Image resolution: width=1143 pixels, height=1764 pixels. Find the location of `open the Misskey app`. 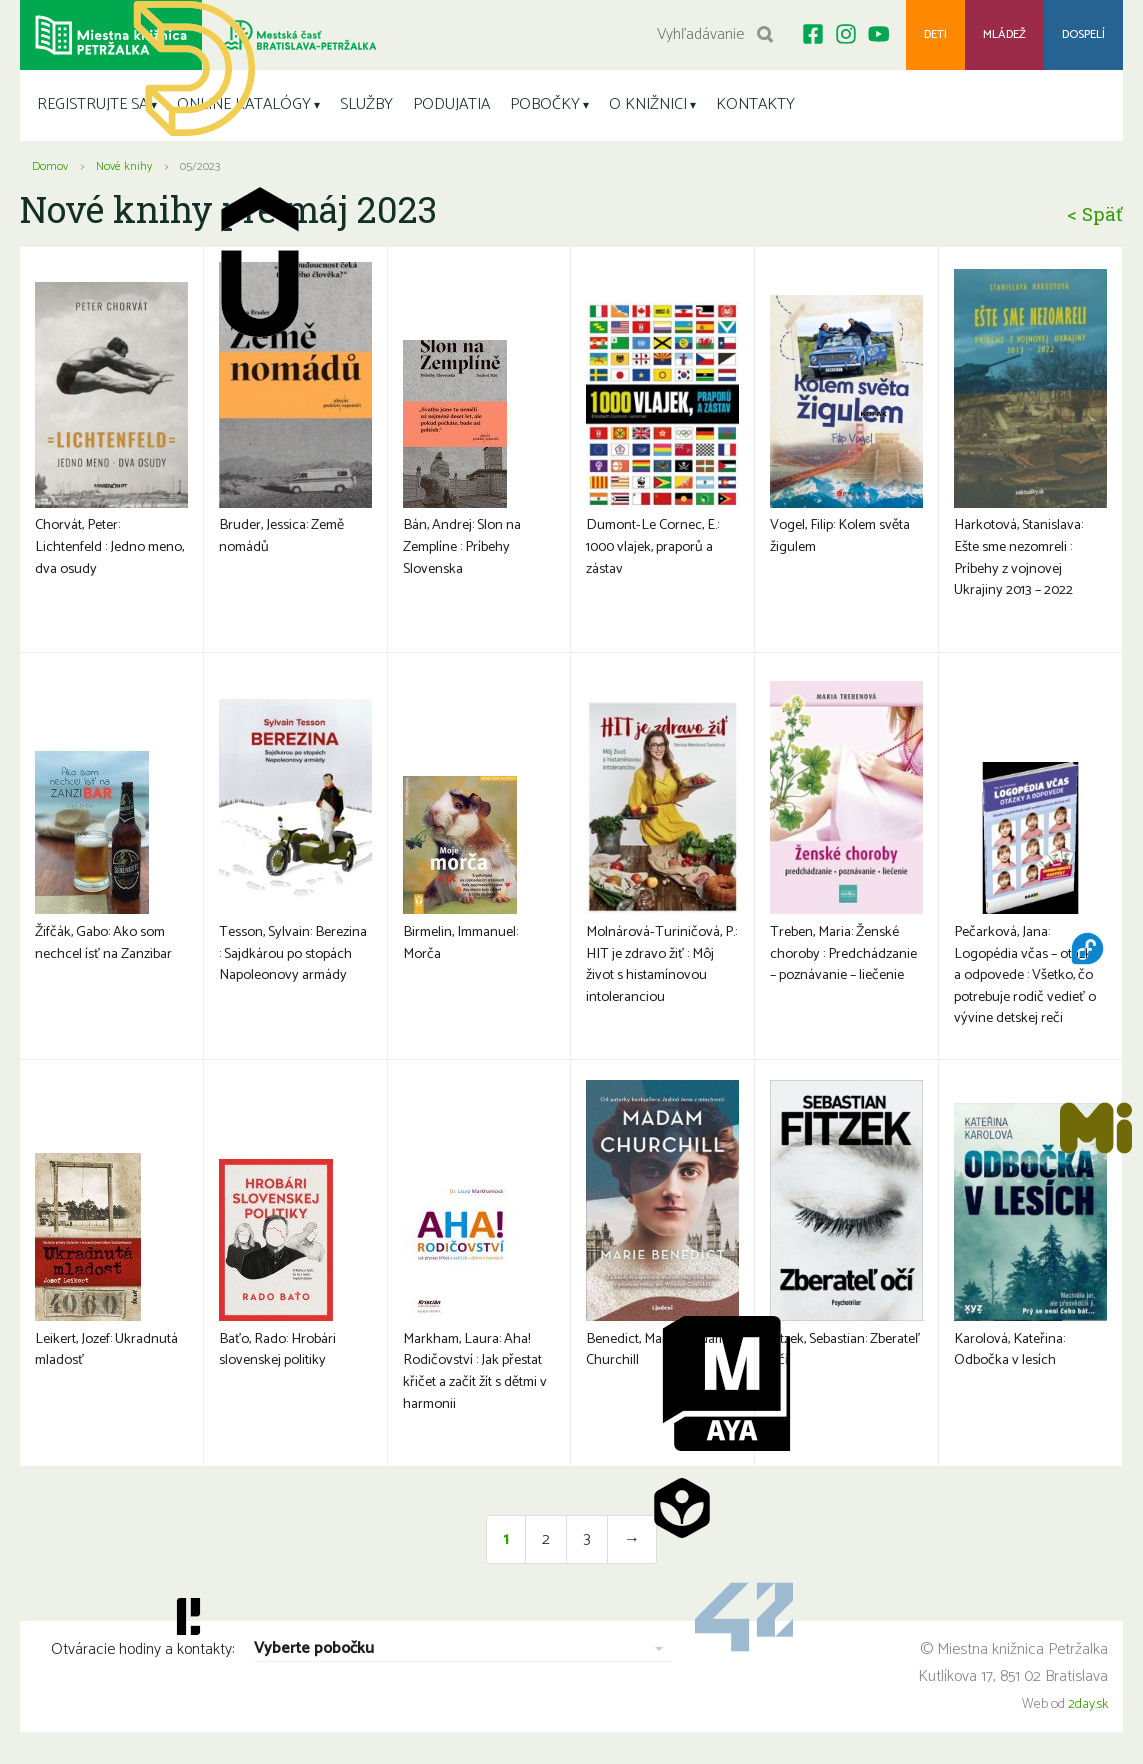

open the Misskey app is located at coordinates (1096, 1128).